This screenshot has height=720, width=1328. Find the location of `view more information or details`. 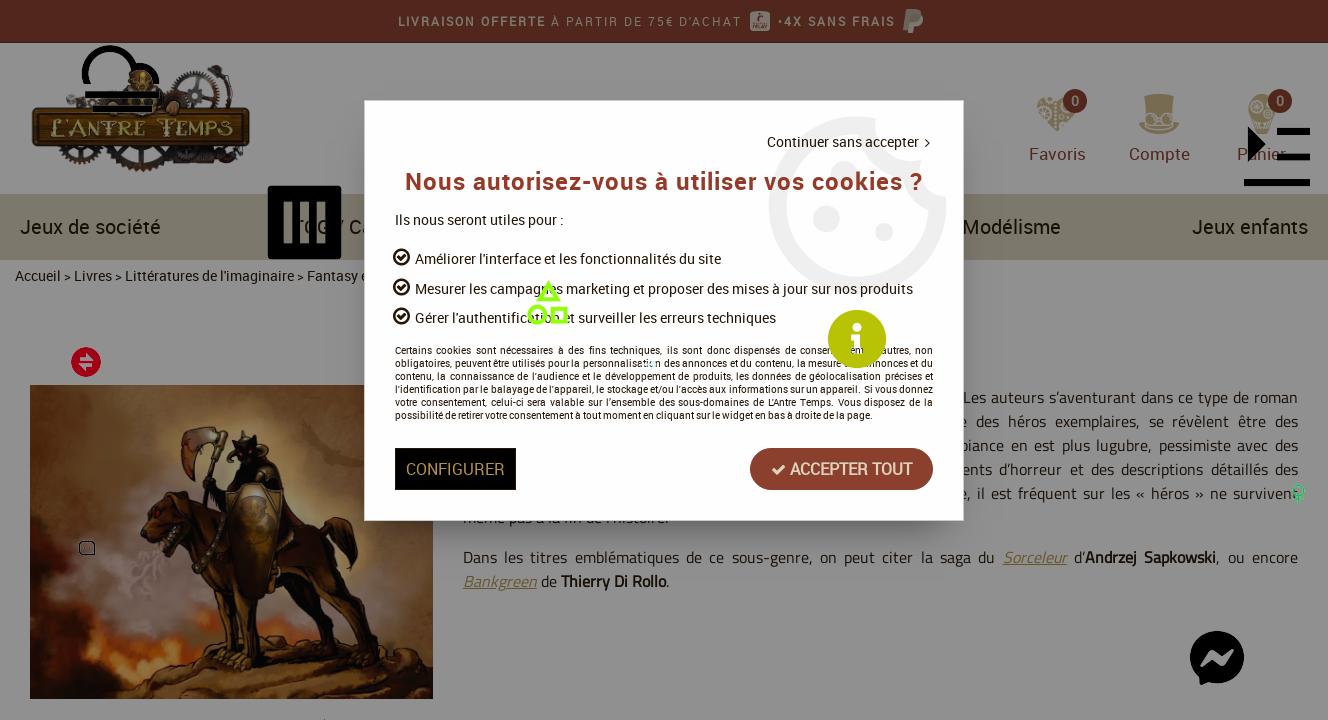

view more information or details is located at coordinates (857, 339).